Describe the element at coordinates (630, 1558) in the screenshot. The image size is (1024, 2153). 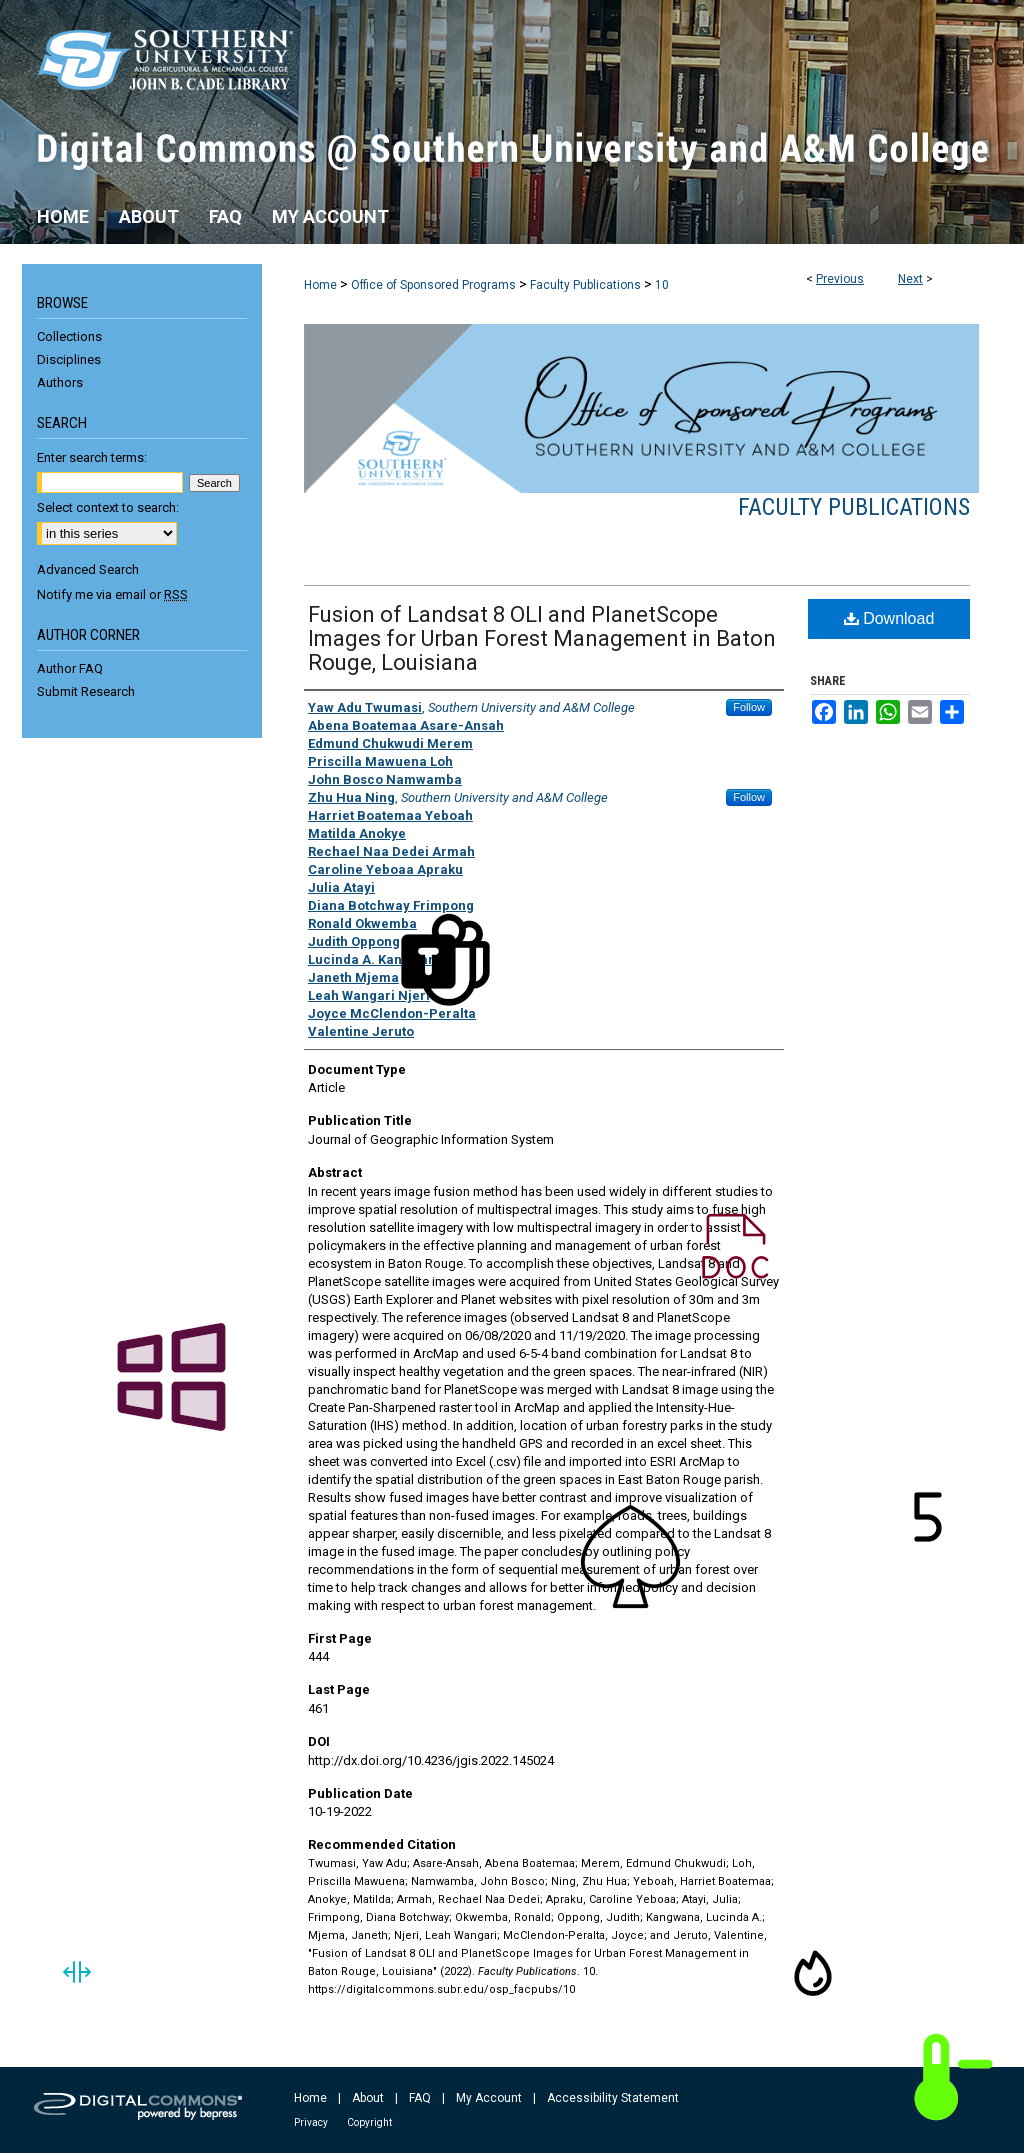
I see `playing cards or card game category` at that location.